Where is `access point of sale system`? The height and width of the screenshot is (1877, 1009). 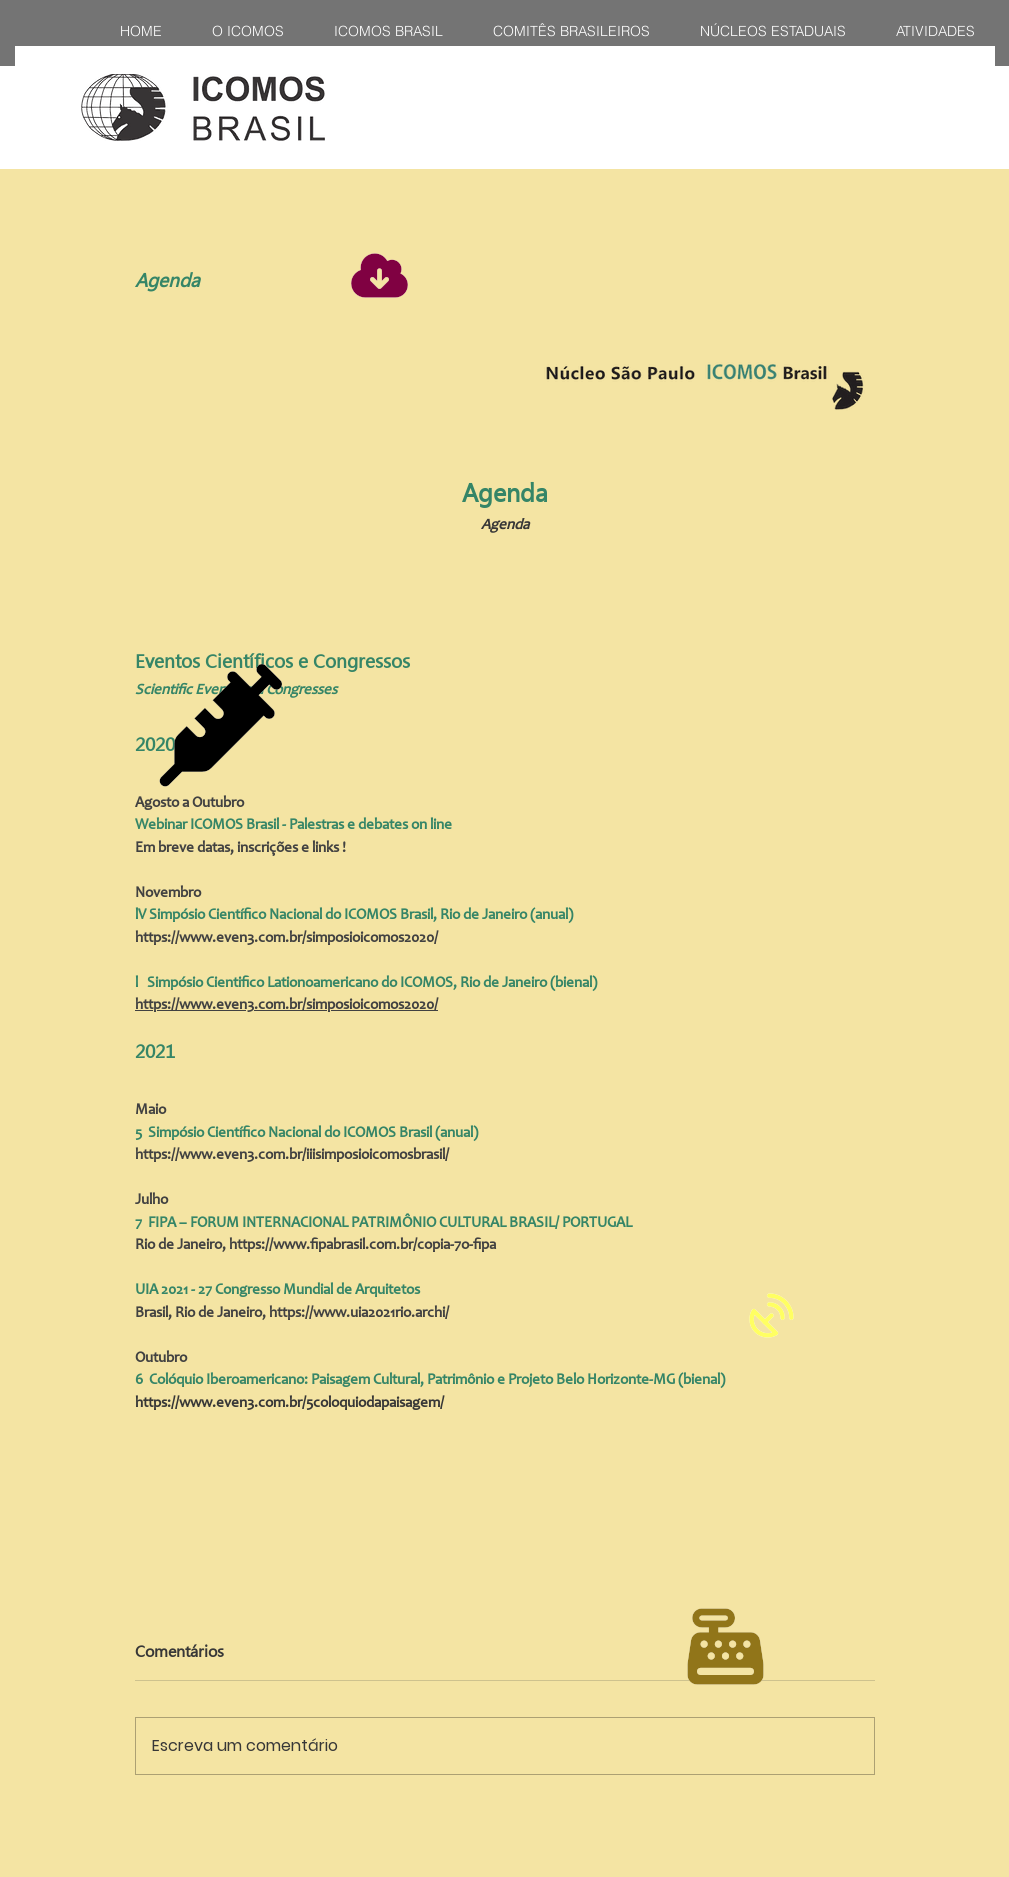 access point of sale system is located at coordinates (725, 1646).